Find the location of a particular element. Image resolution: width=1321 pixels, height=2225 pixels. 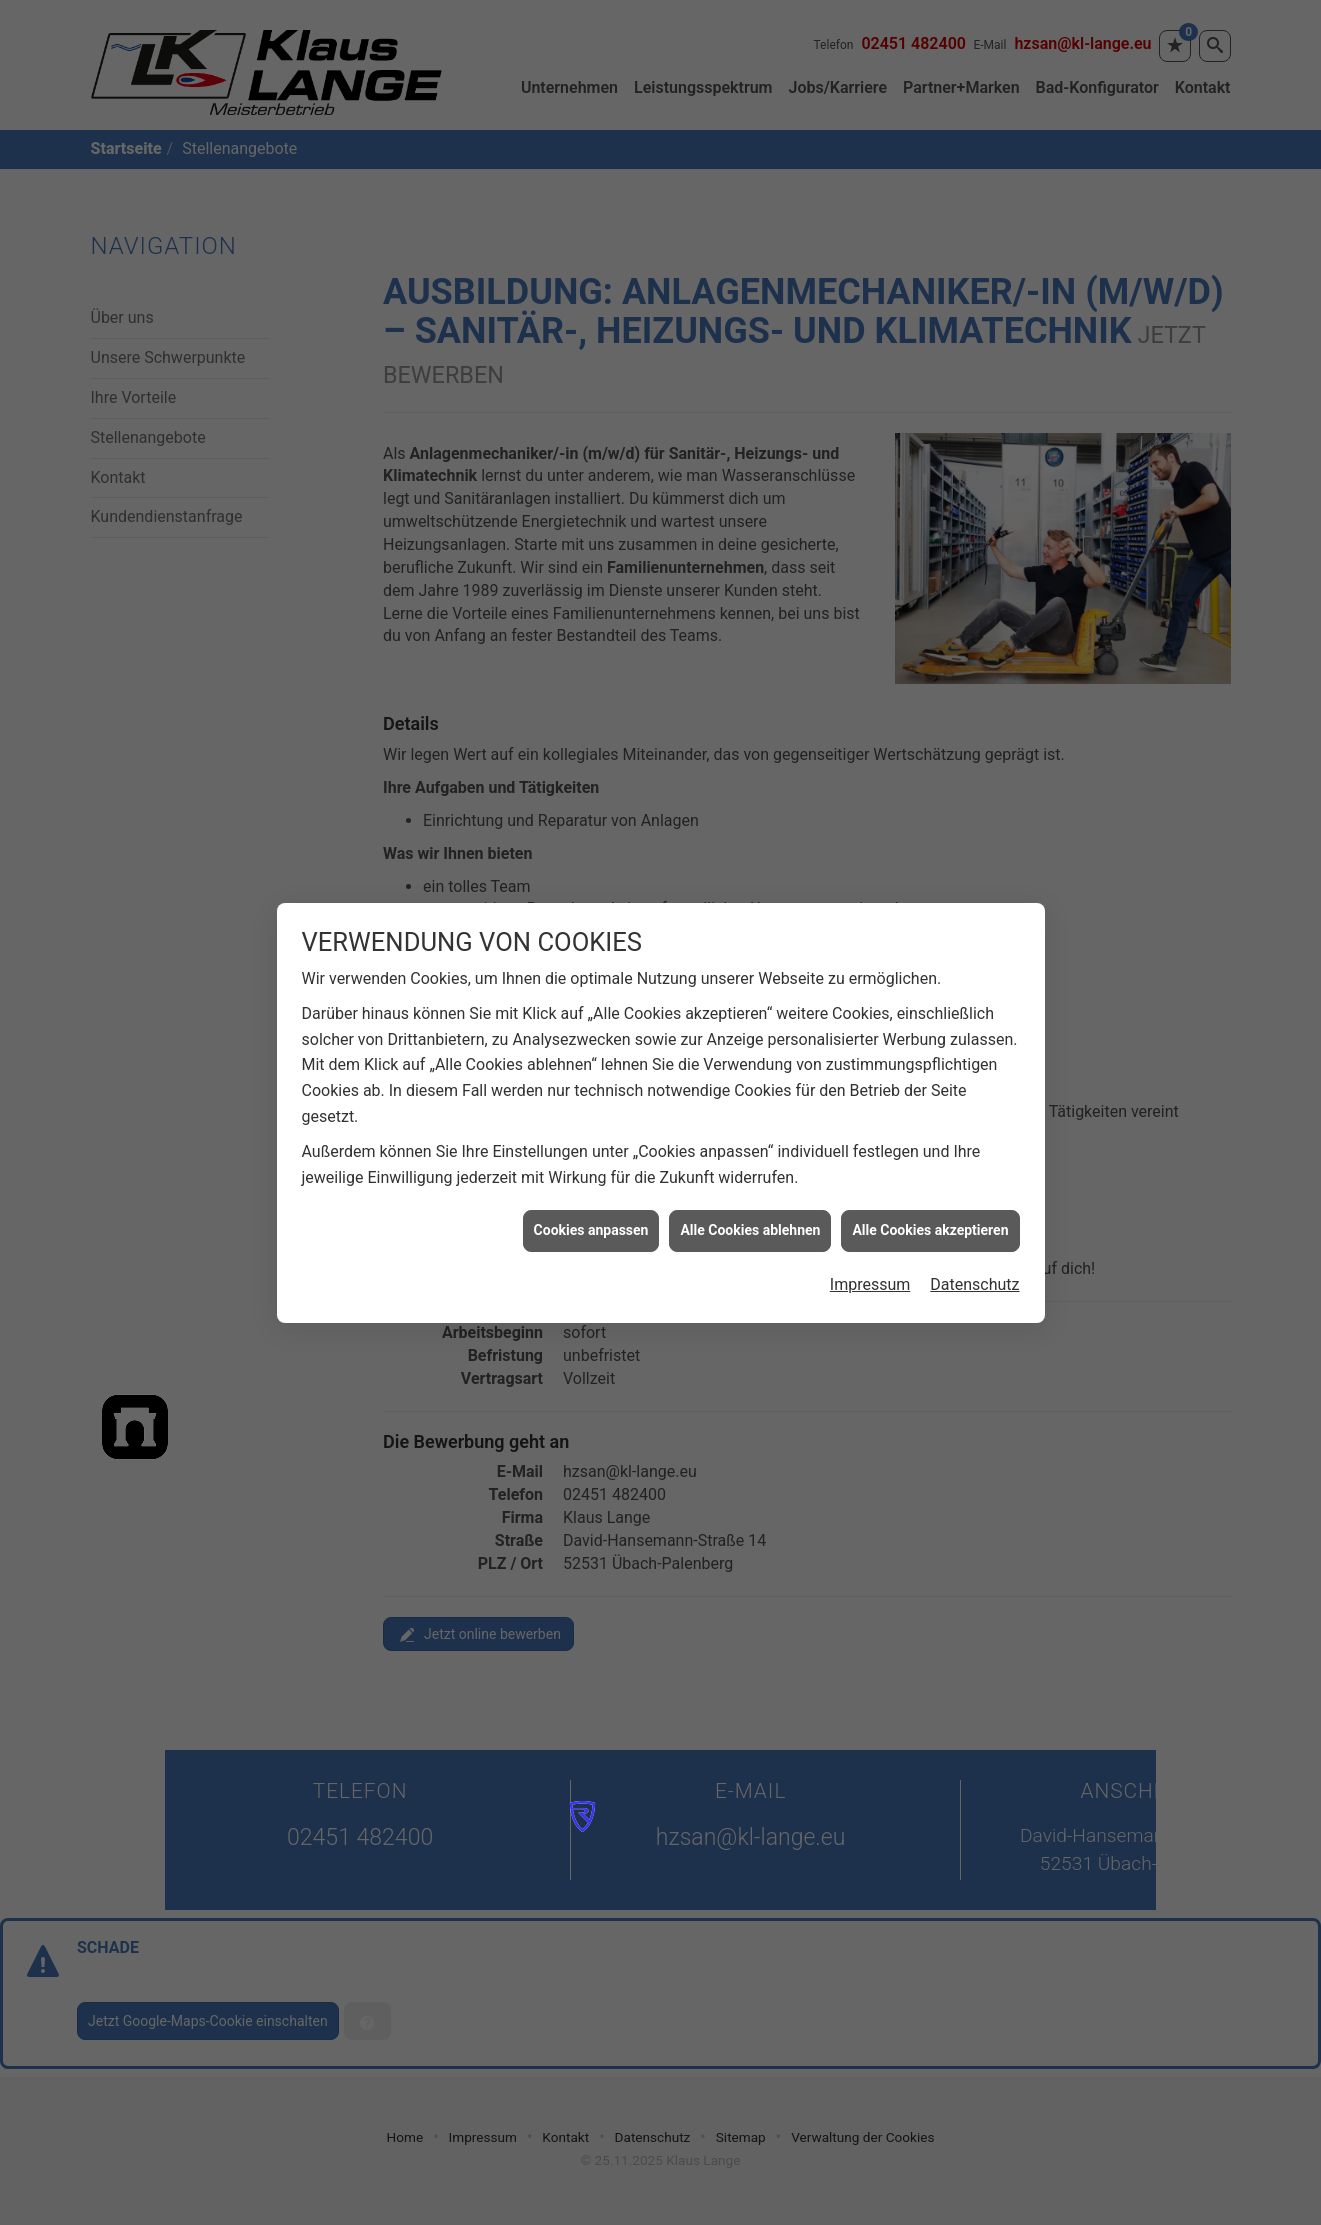

open the Farcaster app is located at coordinates (135, 1427).